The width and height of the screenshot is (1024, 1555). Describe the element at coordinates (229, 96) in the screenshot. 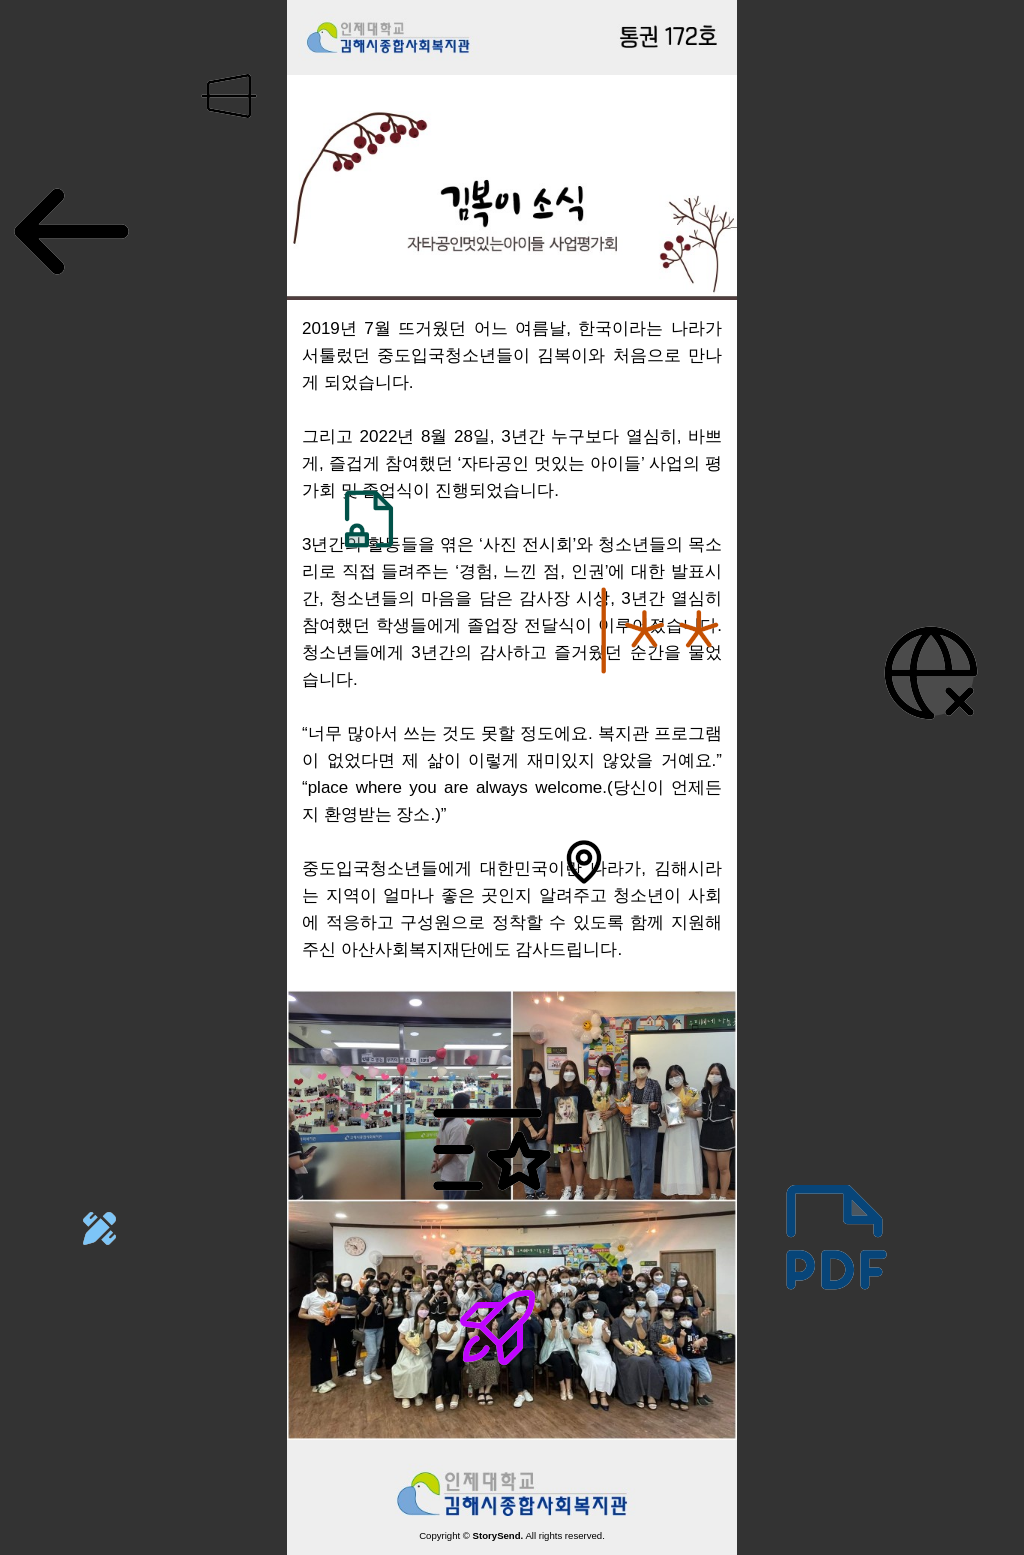

I see `adjust perspective or viewing angle` at that location.